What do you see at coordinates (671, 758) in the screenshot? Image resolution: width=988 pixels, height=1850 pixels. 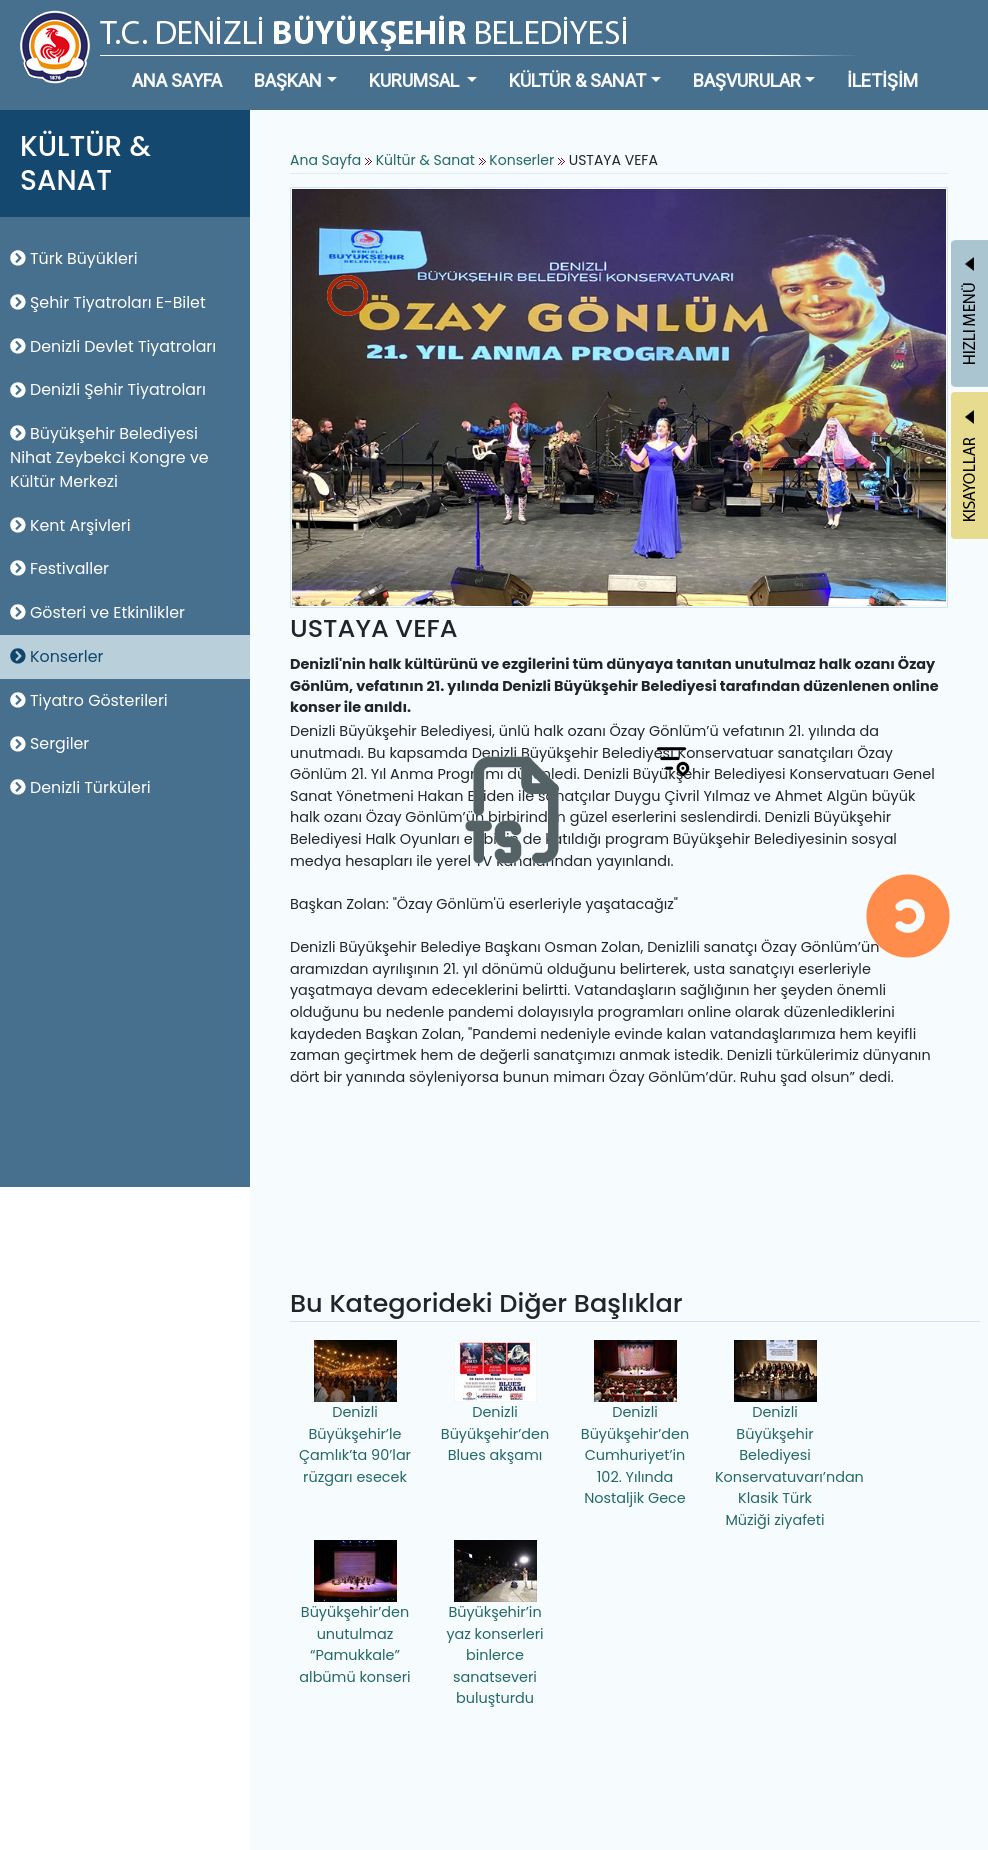 I see `filter results by location` at bounding box center [671, 758].